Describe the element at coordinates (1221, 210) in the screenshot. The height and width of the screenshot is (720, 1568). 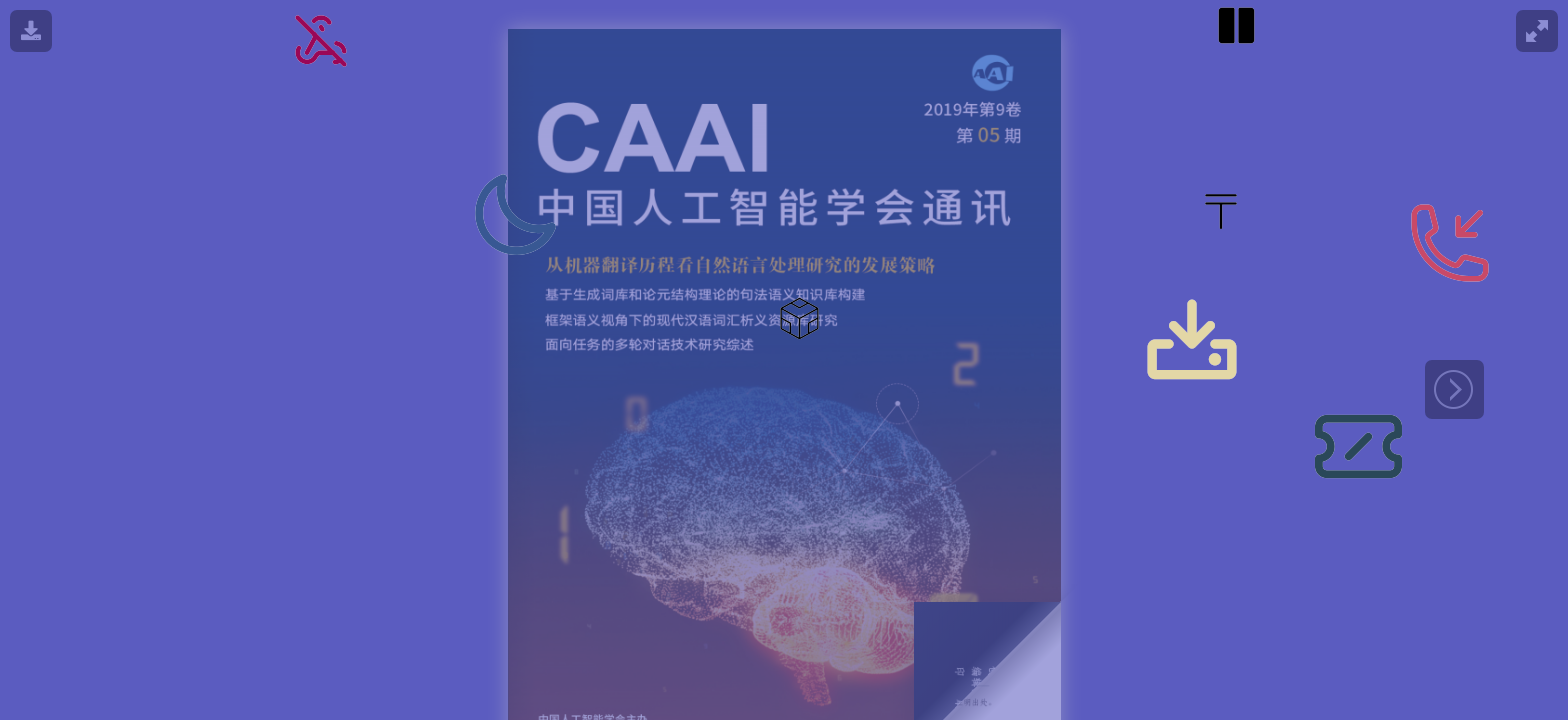
I see `indicates kazakhstani tenge currency` at that location.